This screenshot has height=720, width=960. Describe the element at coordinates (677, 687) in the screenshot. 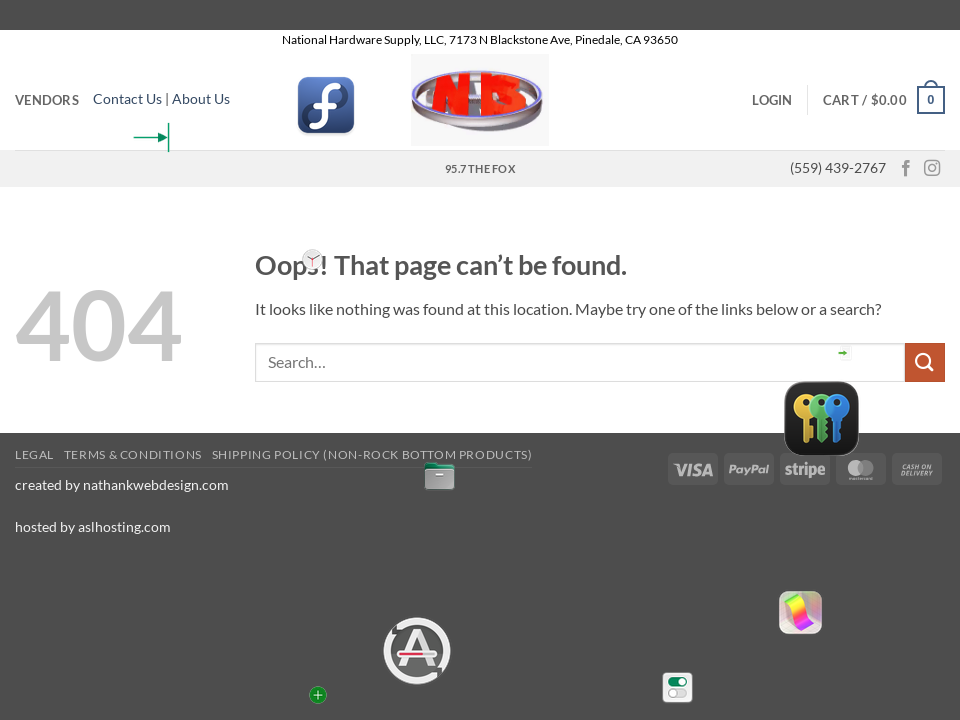

I see `open gnome tweaks to customize desktop settings` at that location.